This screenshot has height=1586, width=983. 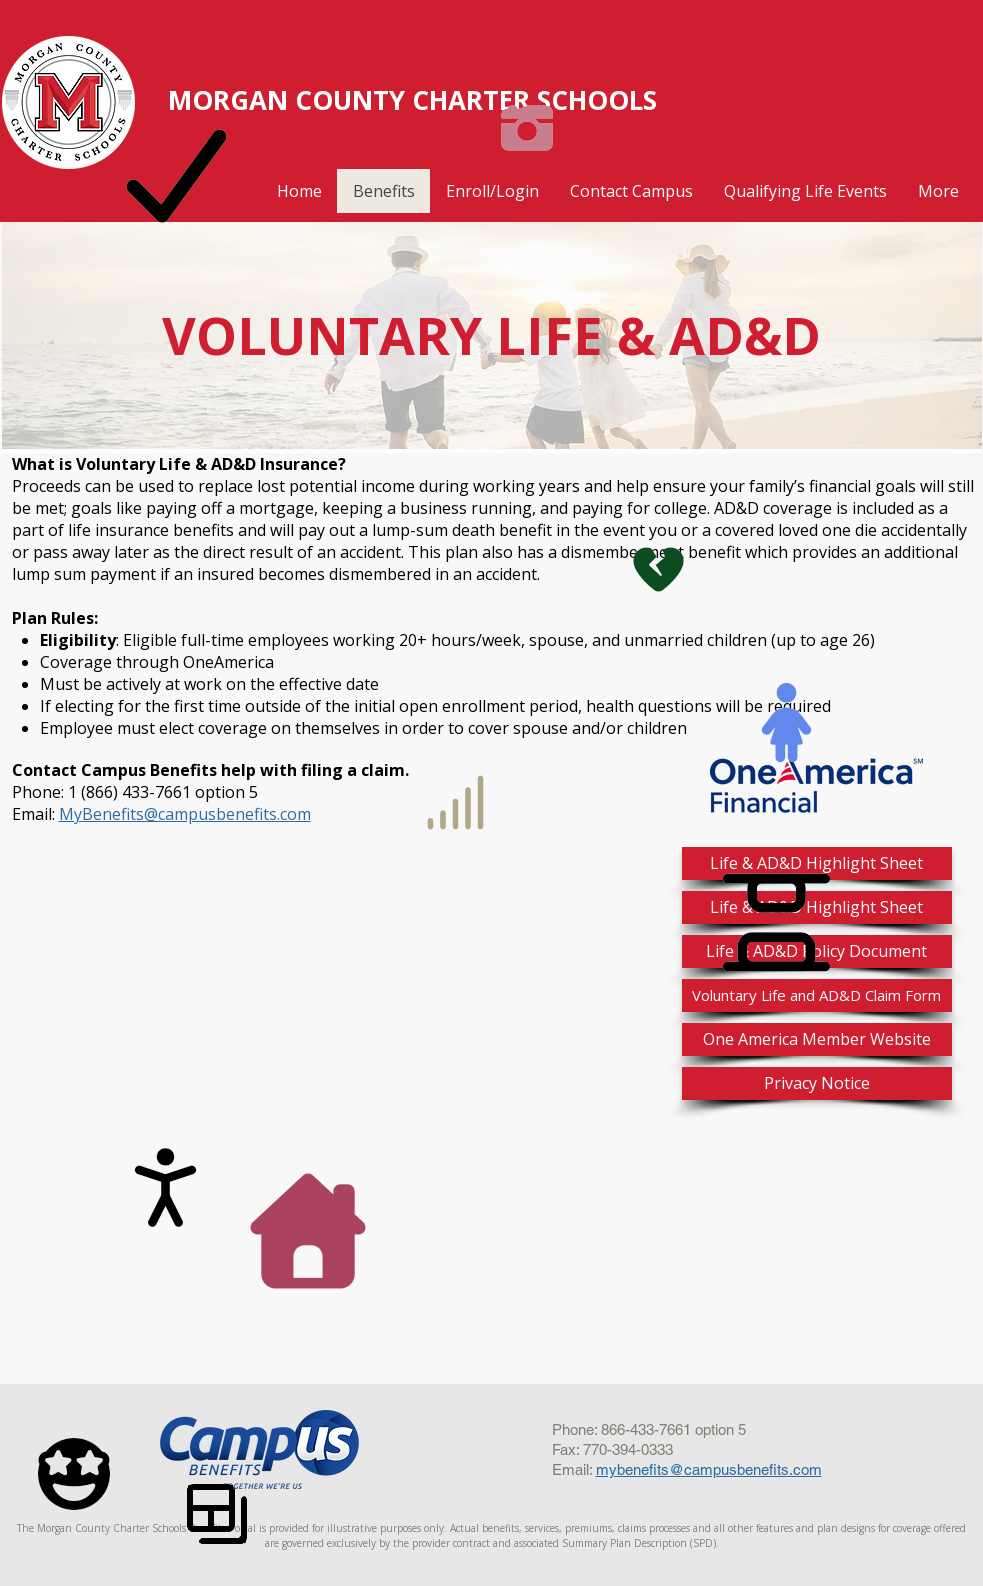 I want to click on navigate to home screen, so click(x=308, y=1231).